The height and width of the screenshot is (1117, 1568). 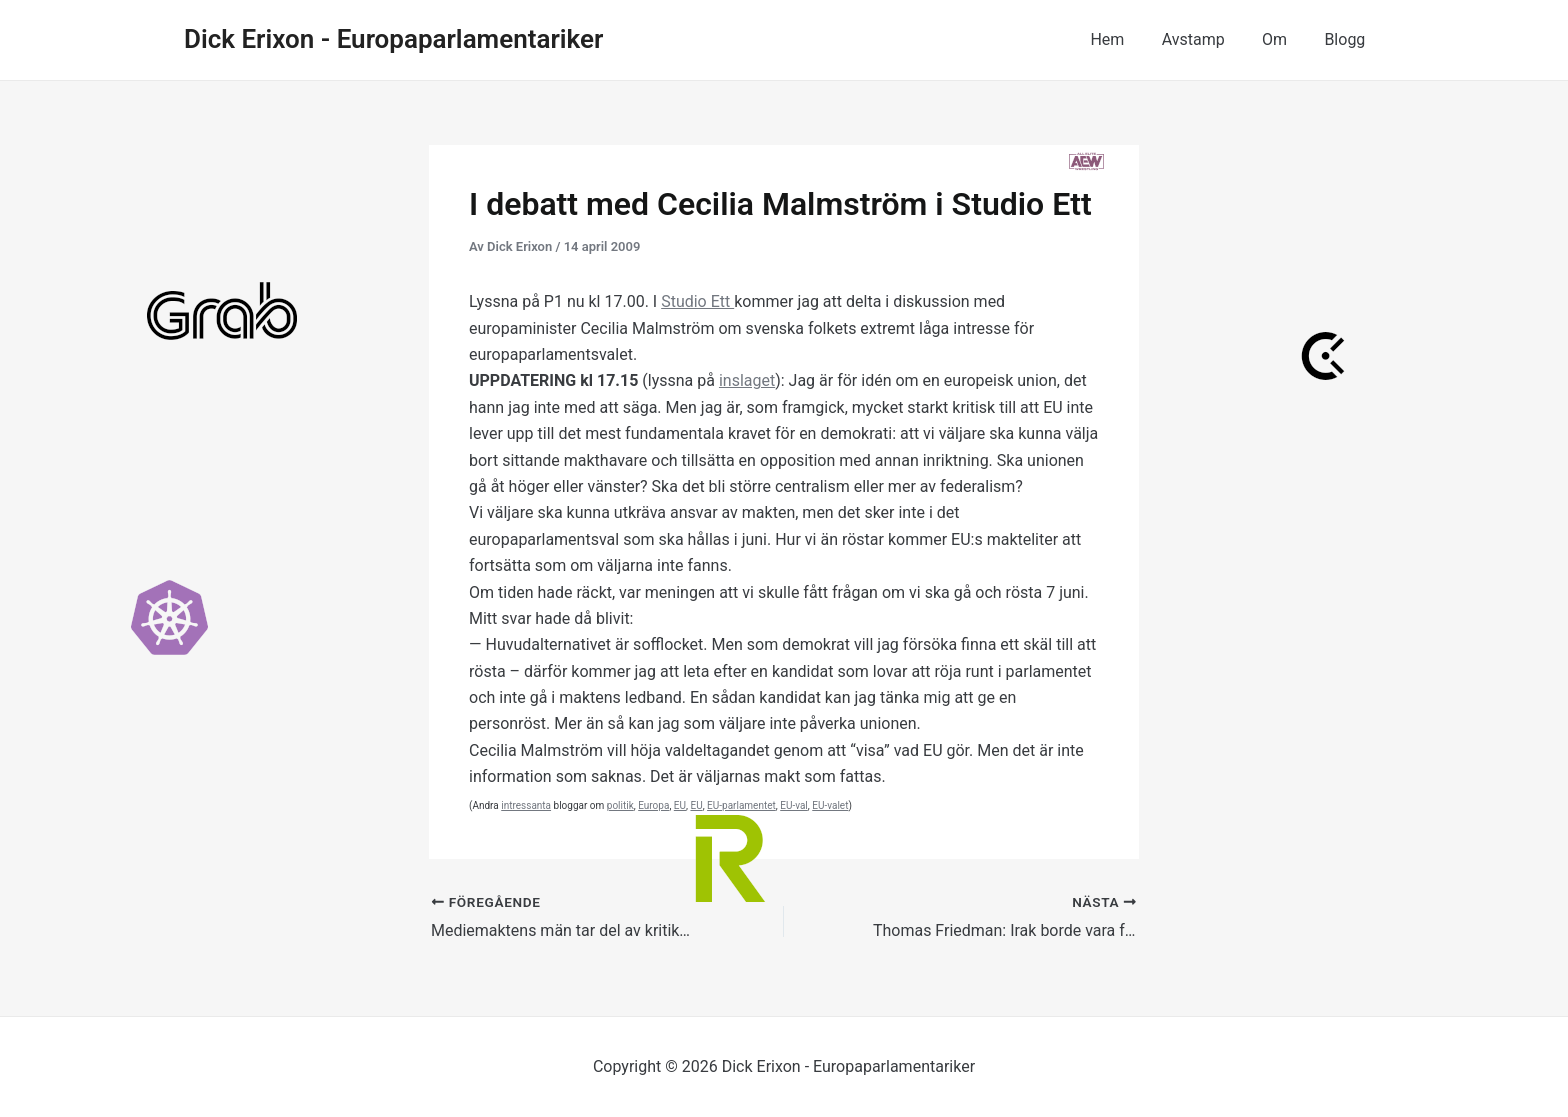 What do you see at coordinates (730, 858) in the screenshot?
I see `open the Revolut banking app` at bounding box center [730, 858].